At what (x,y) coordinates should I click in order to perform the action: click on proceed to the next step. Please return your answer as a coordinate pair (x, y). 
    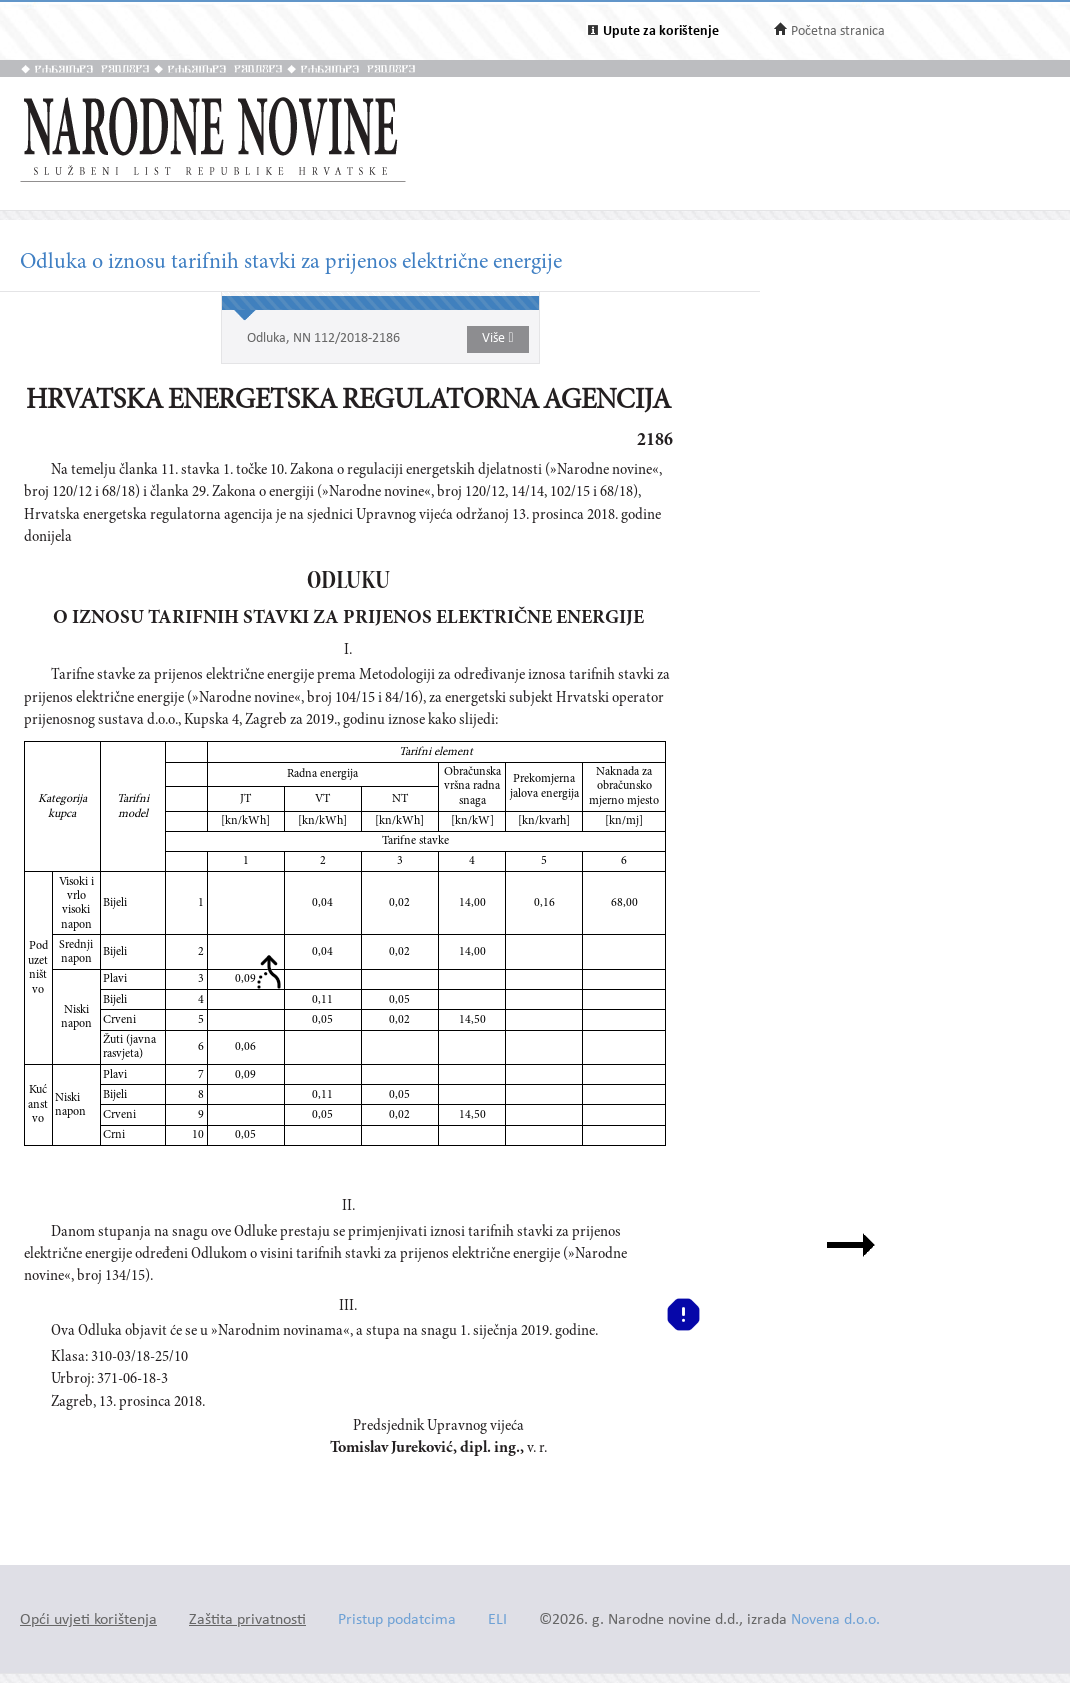
    Looking at the image, I should click on (851, 1245).